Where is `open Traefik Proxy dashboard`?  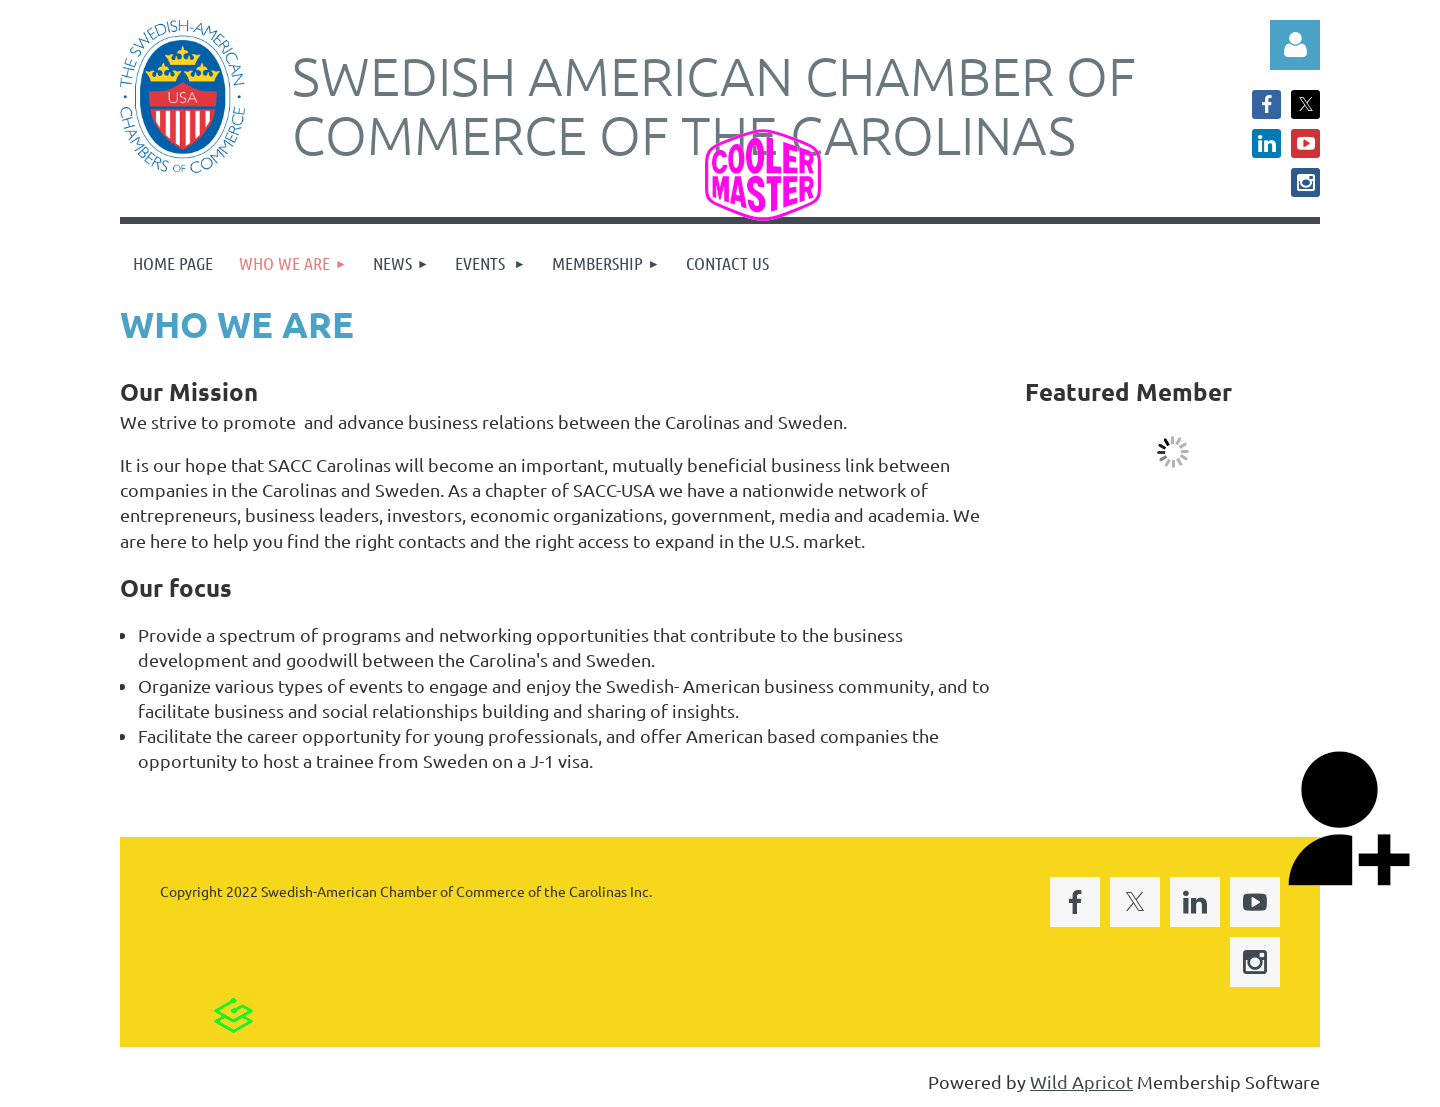
open Traefik Proxy dashboard is located at coordinates (233, 1015).